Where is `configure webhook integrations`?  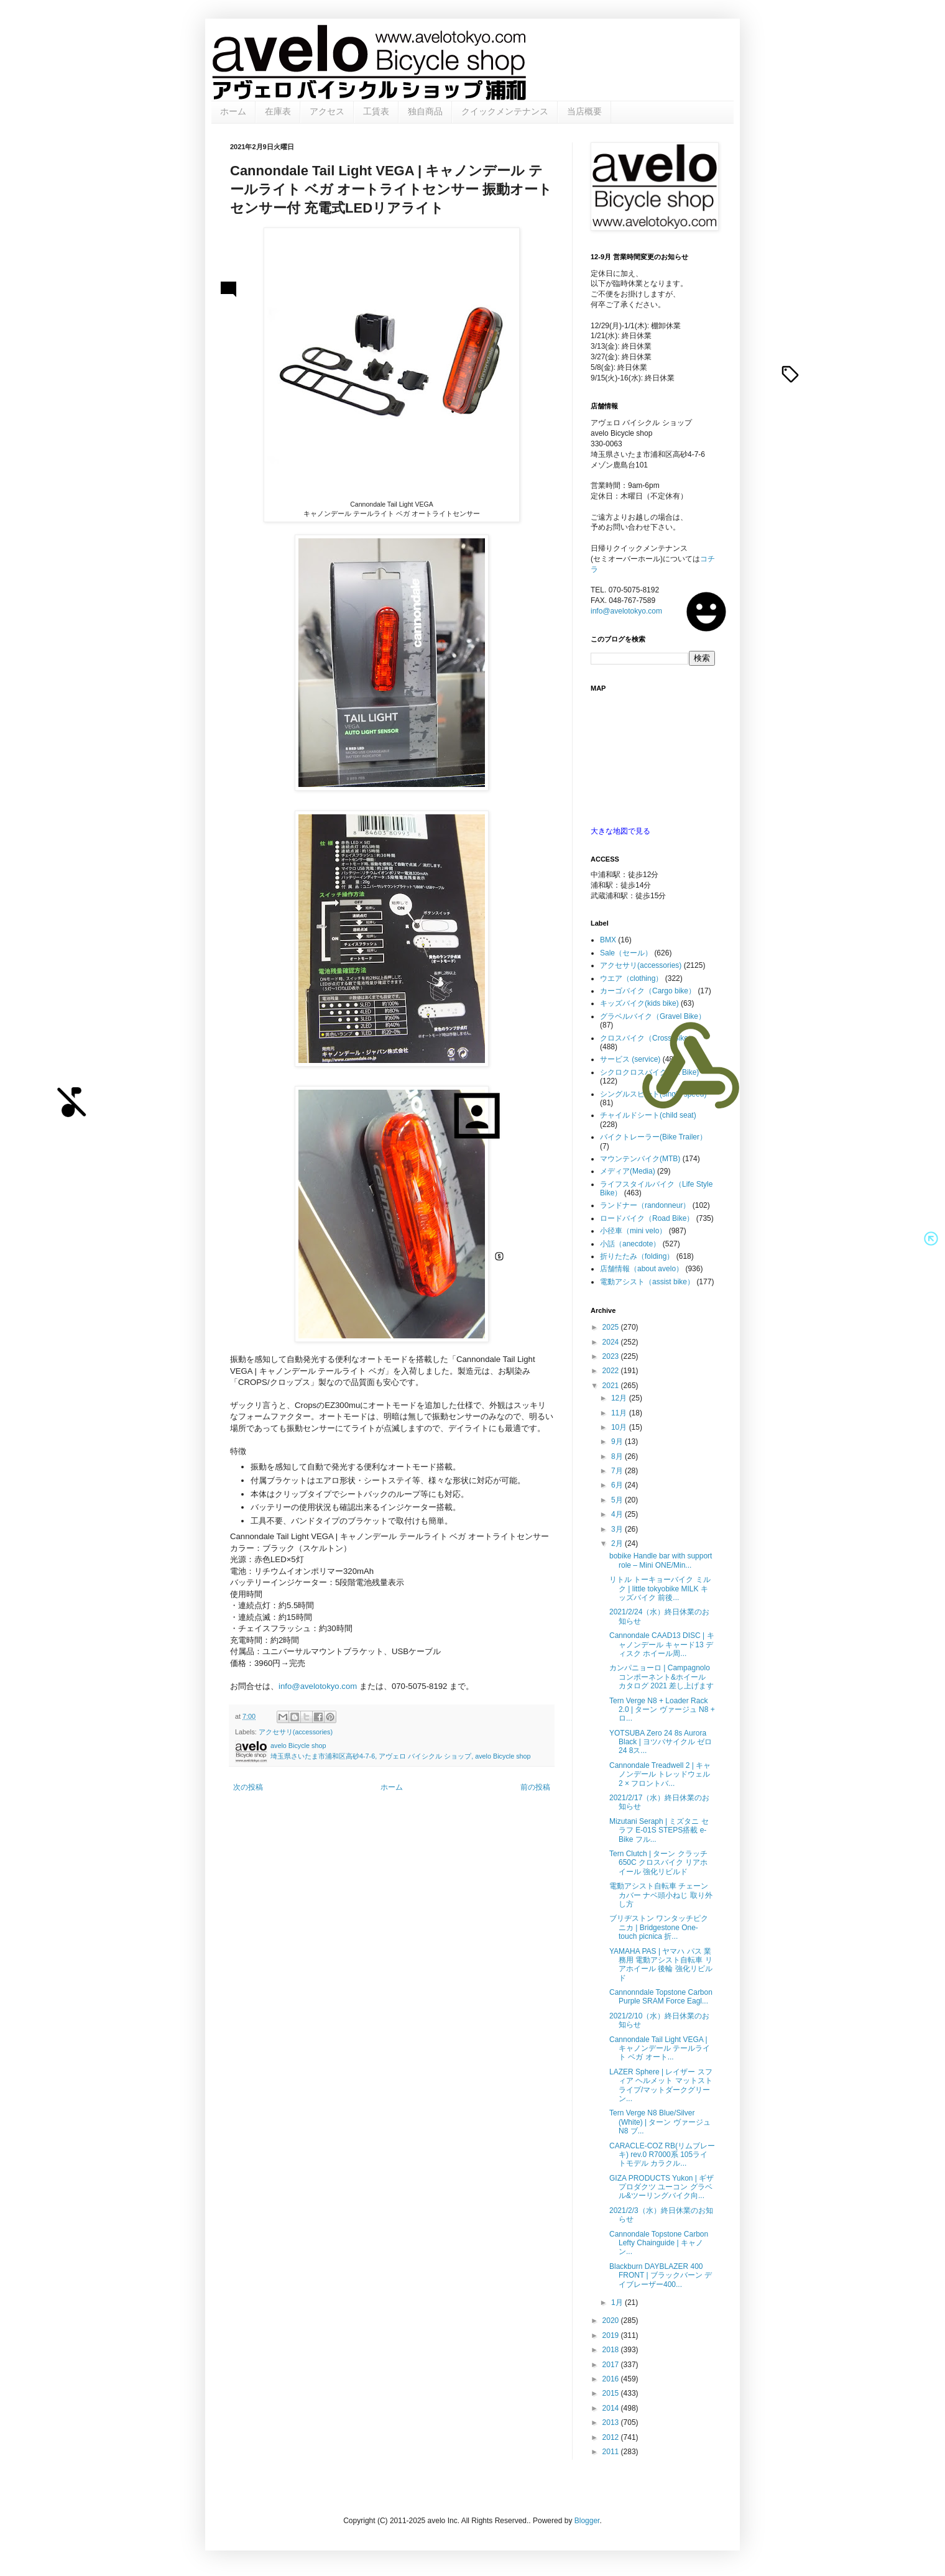 configure webhook integrations is located at coordinates (691, 1070).